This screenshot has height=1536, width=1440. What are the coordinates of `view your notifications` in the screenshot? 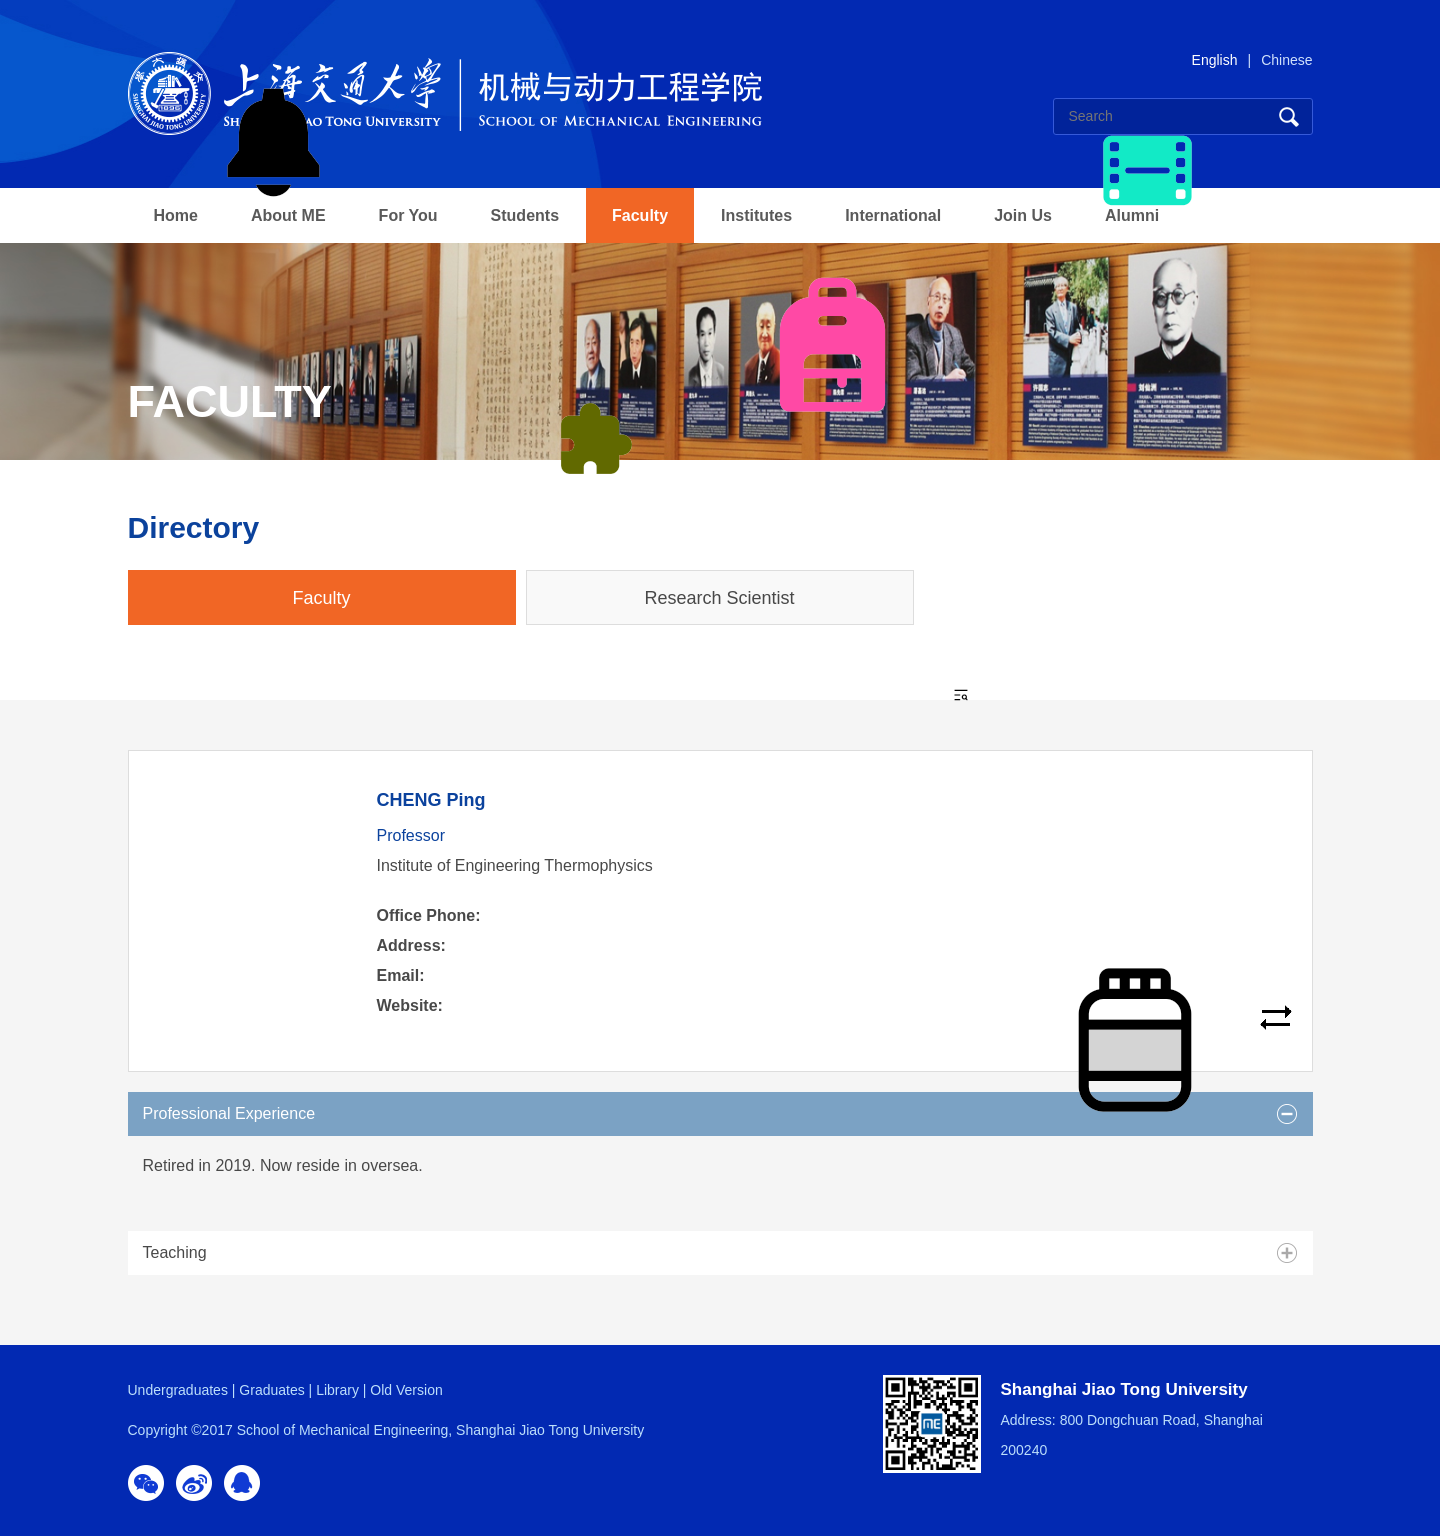 It's located at (273, 142).